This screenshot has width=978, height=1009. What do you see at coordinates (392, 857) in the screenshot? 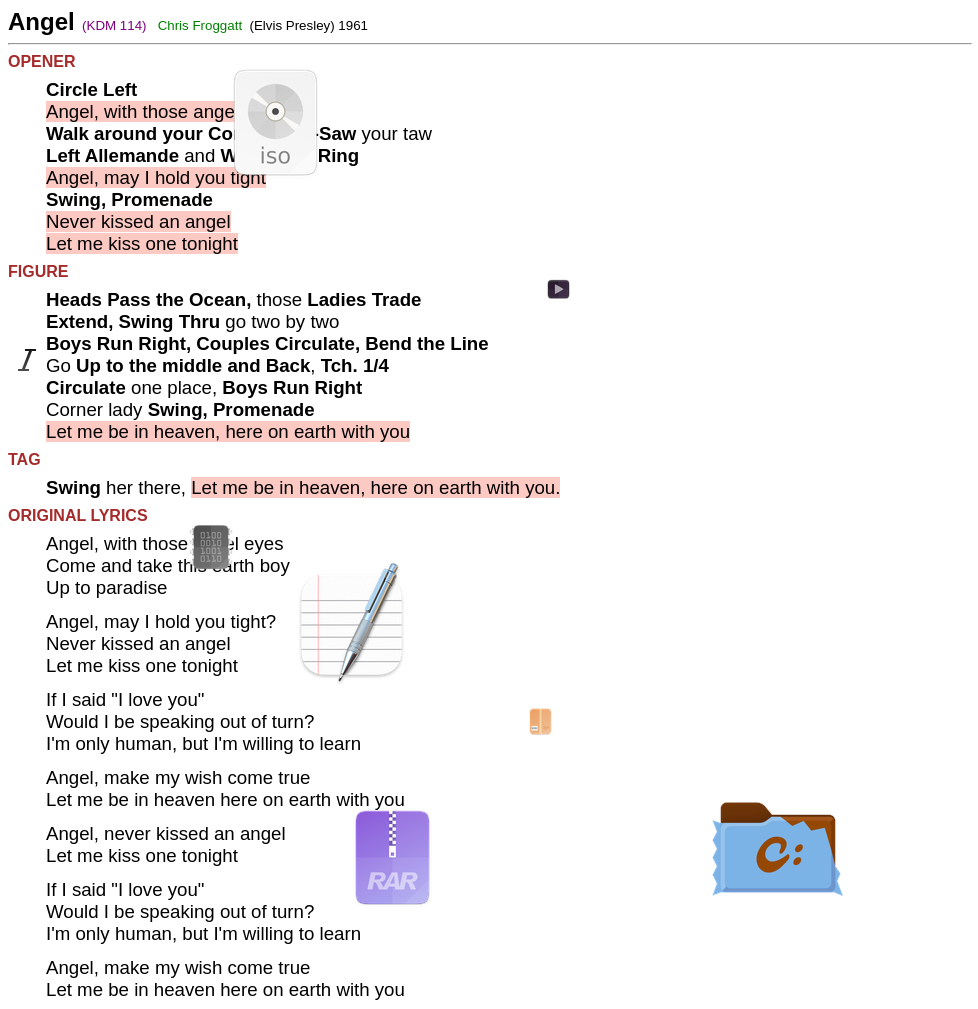
I see `a compressed RAR archive file` at bounding box center [392, 857].